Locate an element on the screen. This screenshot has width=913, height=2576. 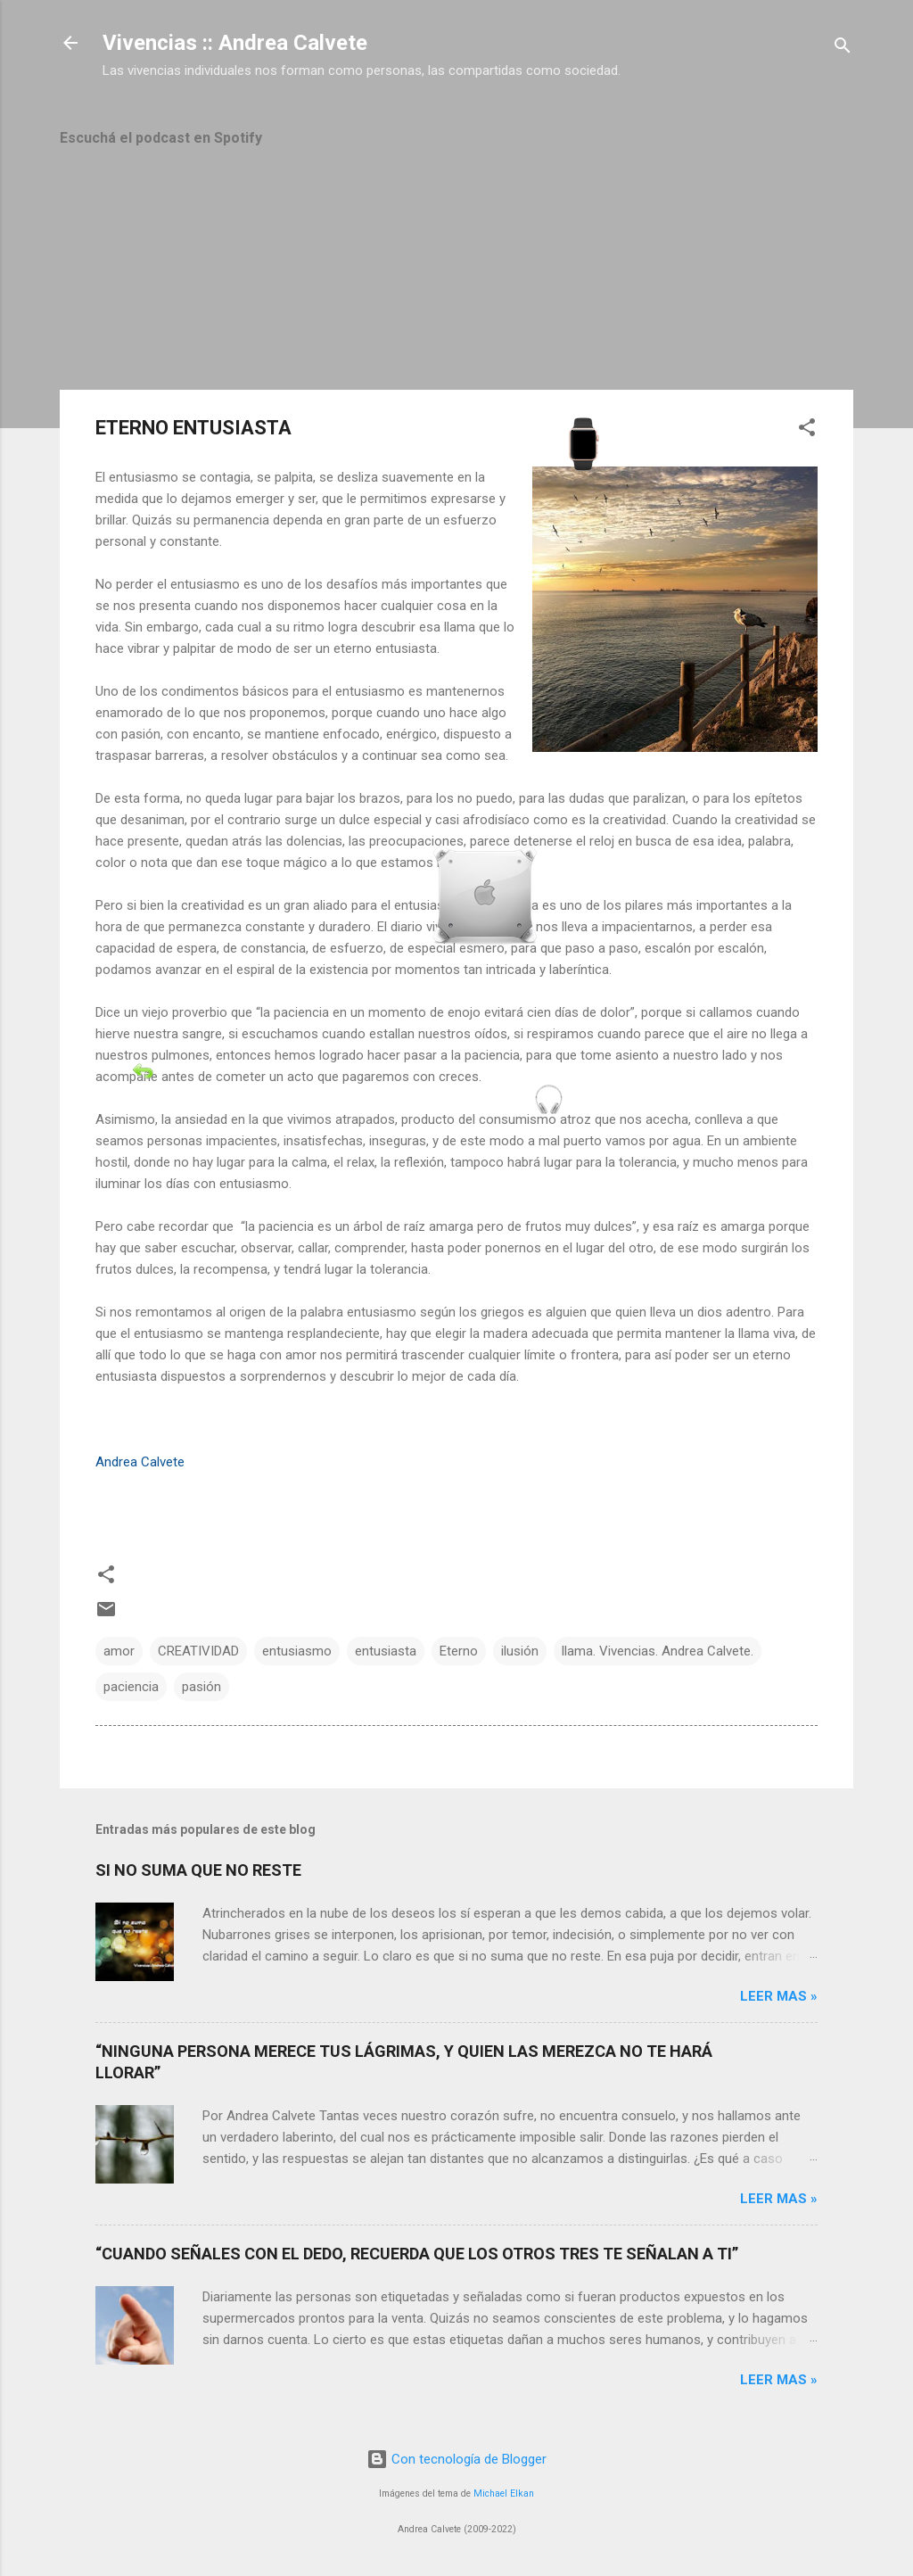
indicates a power mac g4 quicksilver device is located at coordinates (485, 893).